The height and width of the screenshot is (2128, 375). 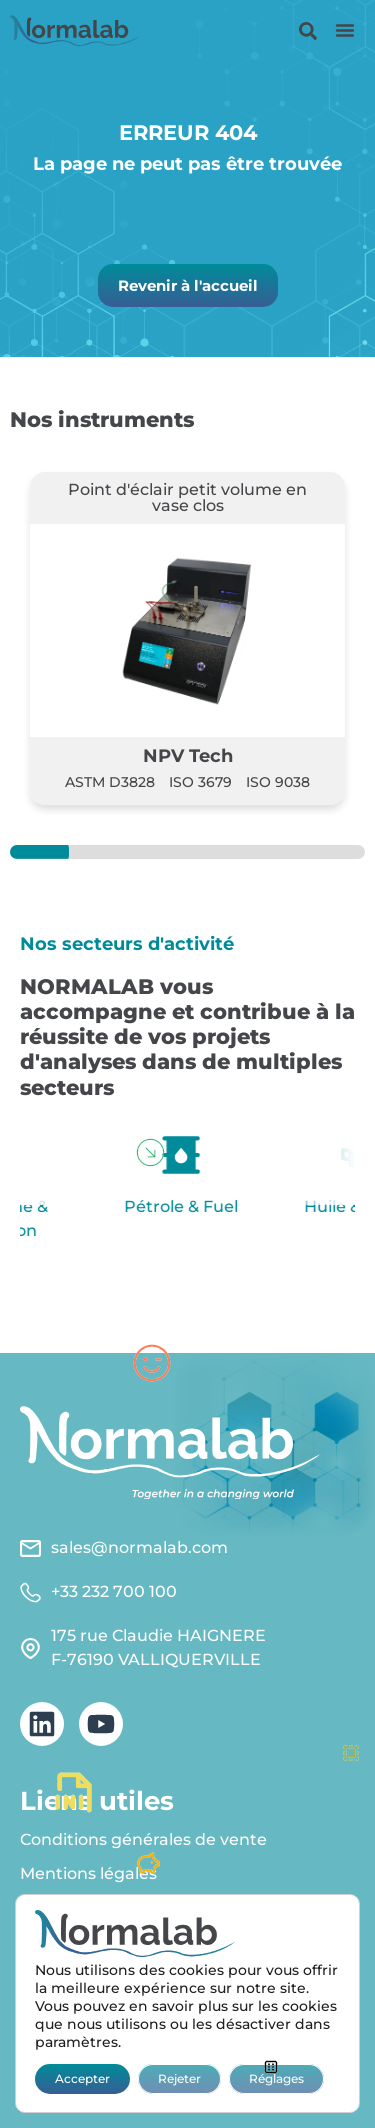 What do you see at coordinates (351, 1753) in the screenshot?
I see `select all items in the current view` at bounding box center [351, 1753].